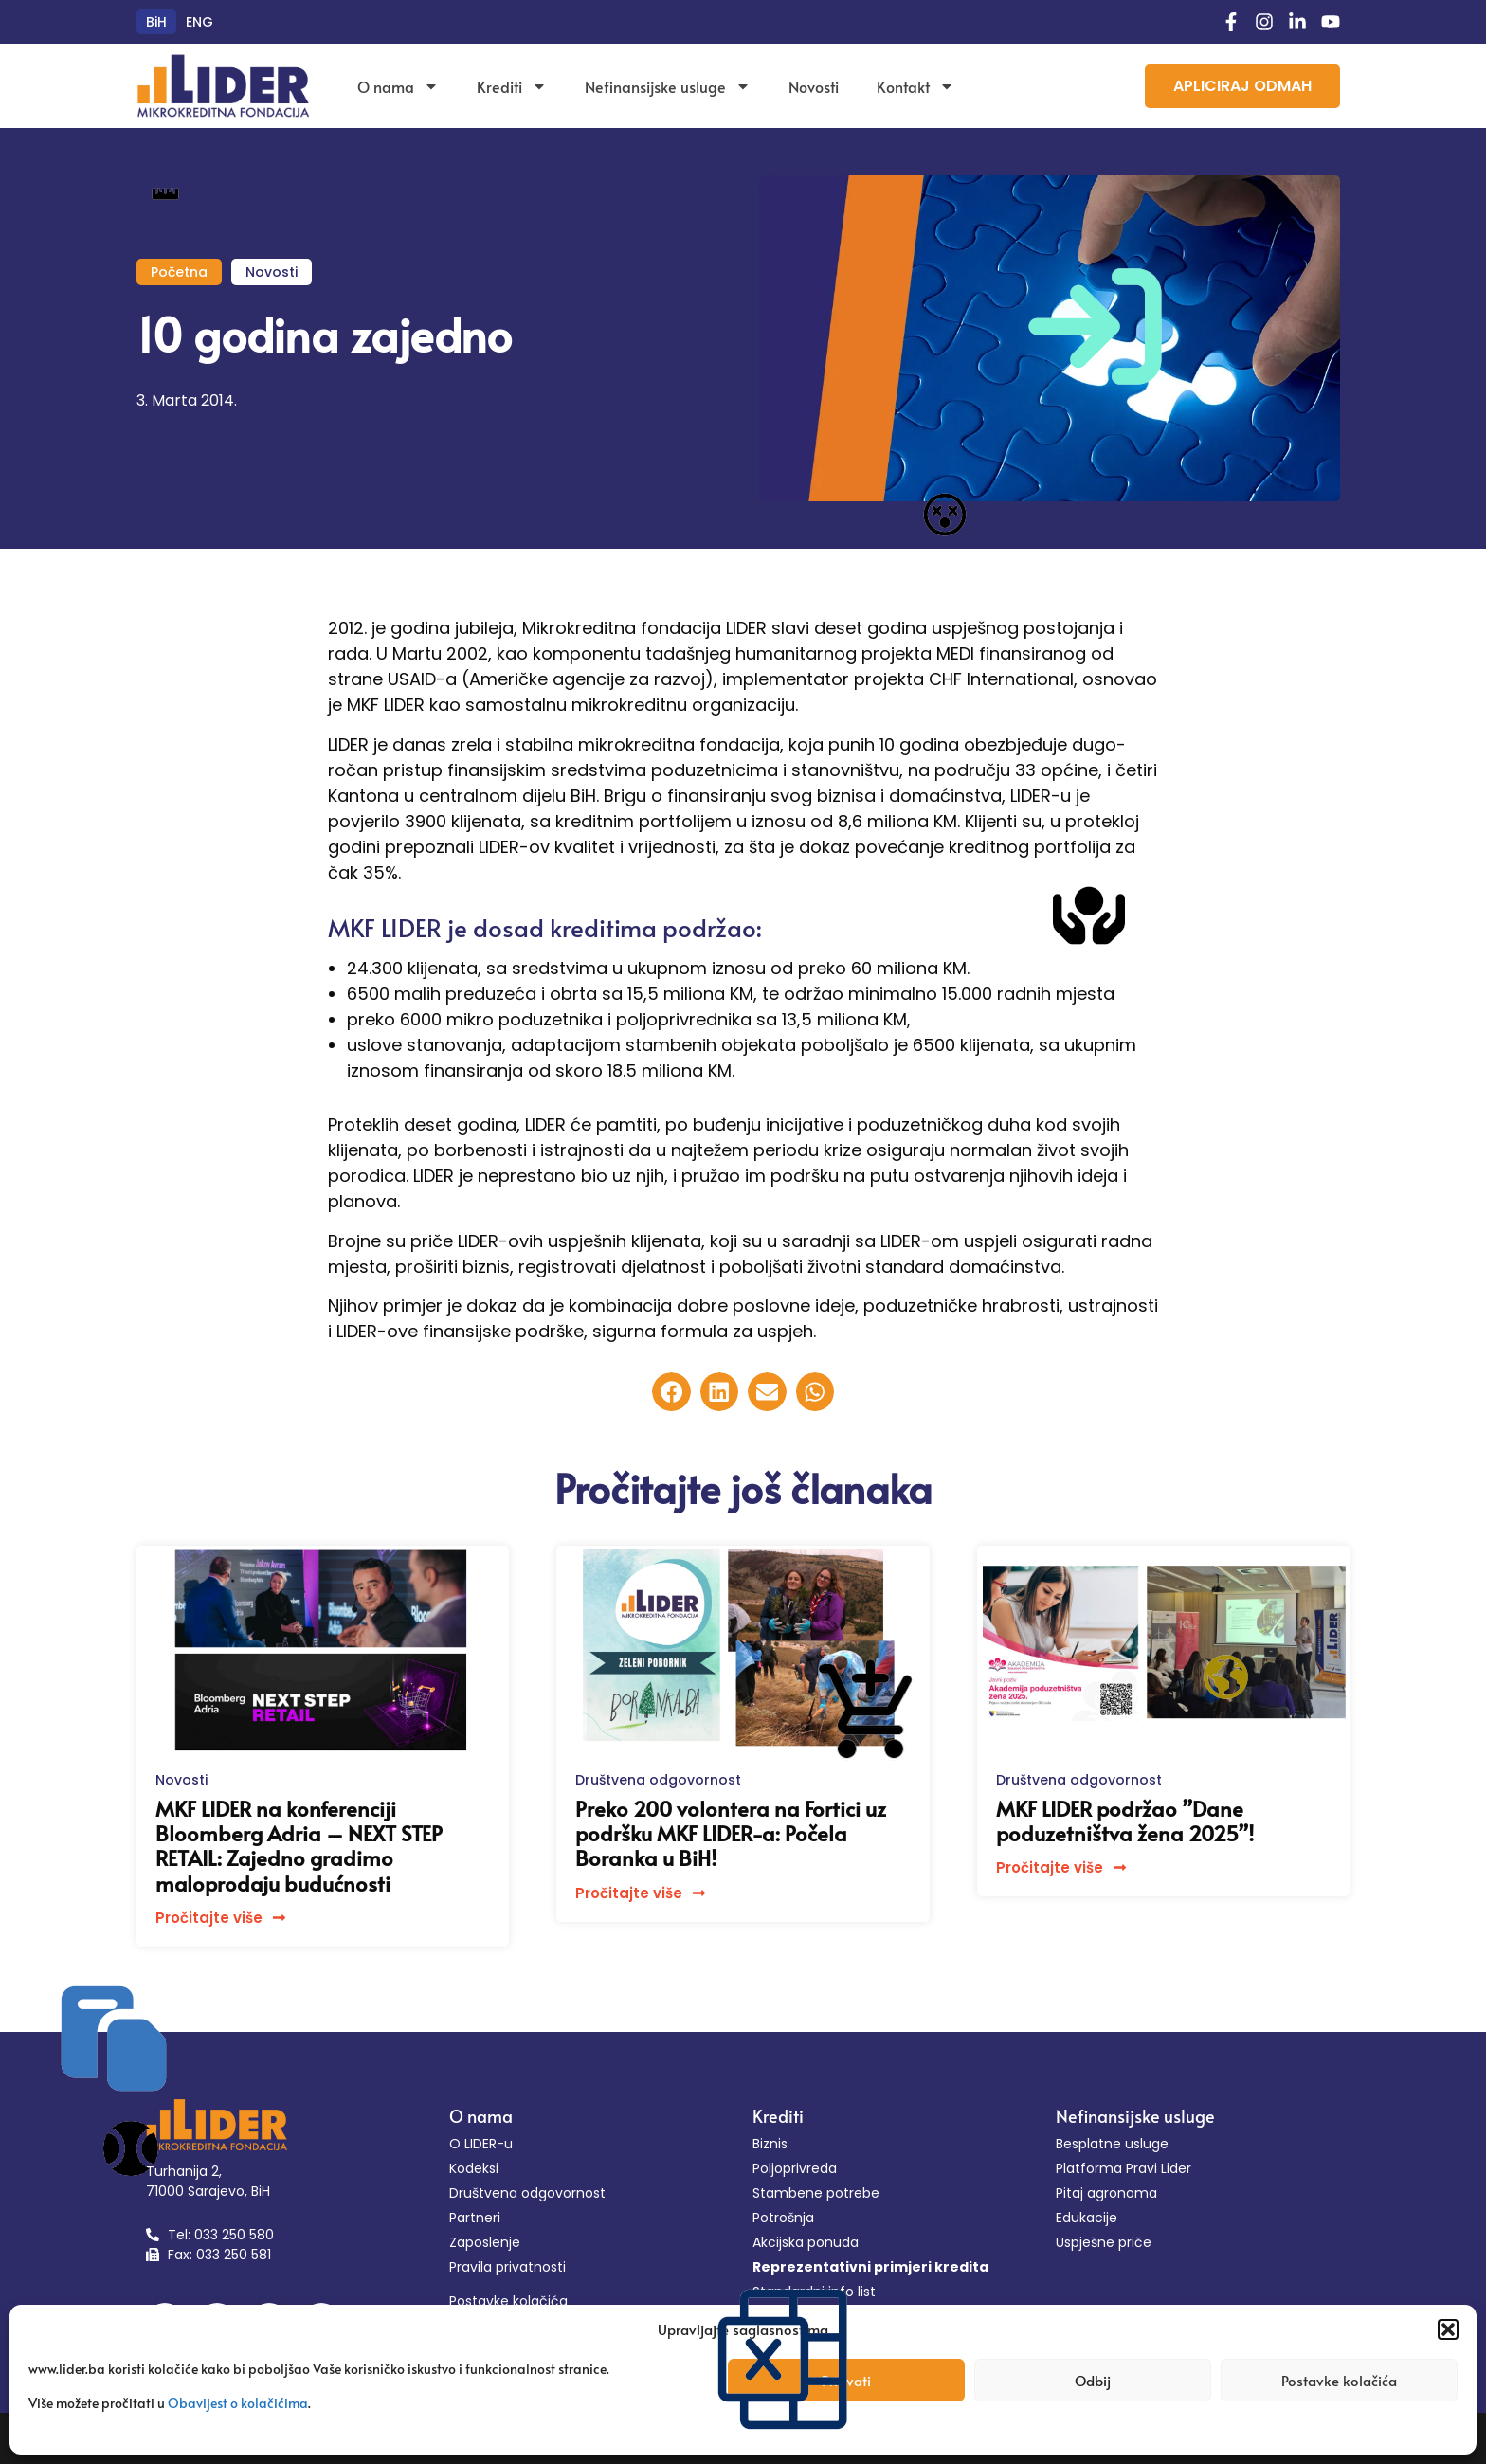  What do you see at coordinates (1095, 326) in the screenshot?
I see `sign in to your account` at bounding box center [1095, 326].